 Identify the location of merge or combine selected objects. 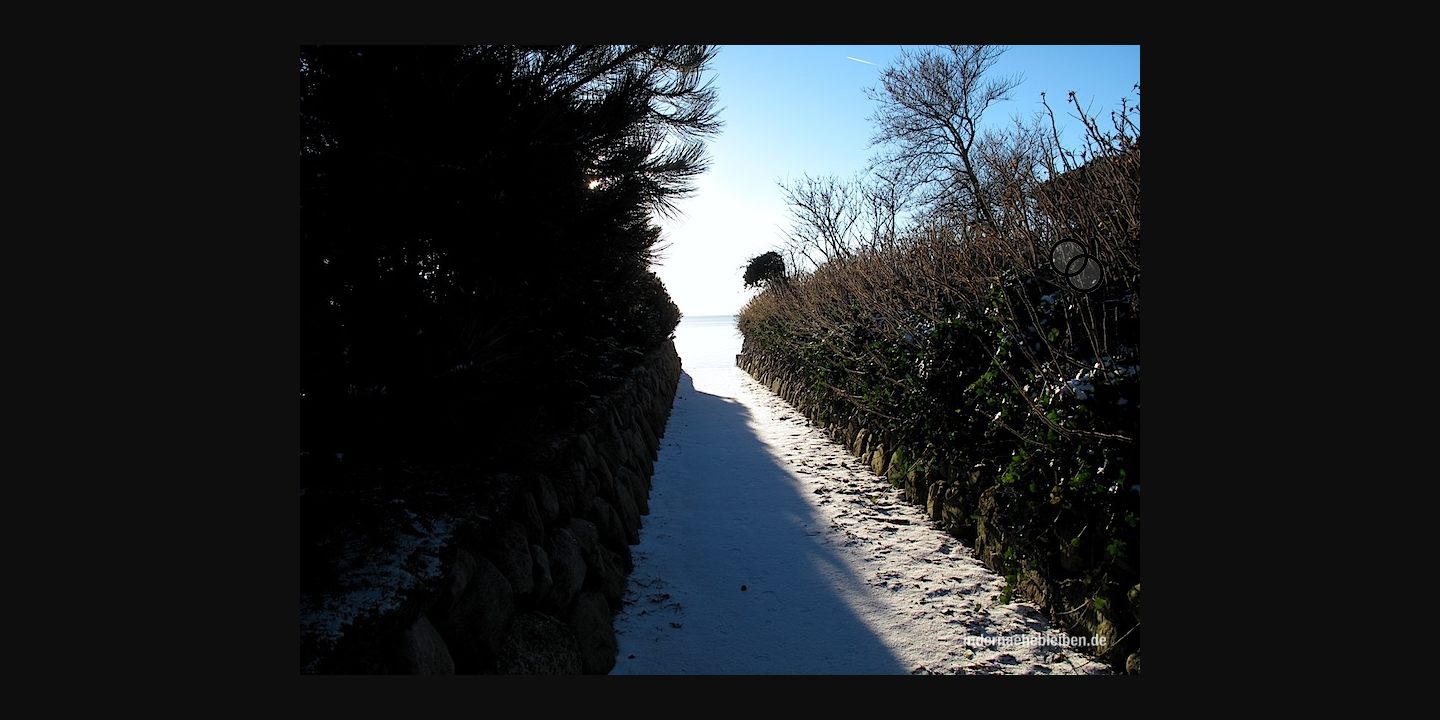
(1076, 265).